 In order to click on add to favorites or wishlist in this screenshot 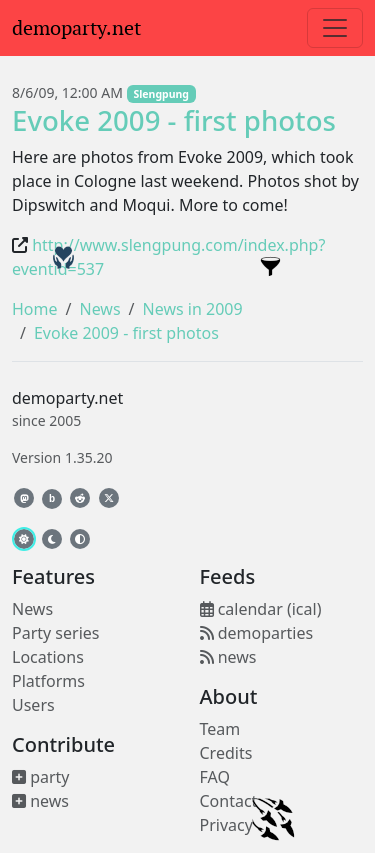, I will do `click(63, 257)`.